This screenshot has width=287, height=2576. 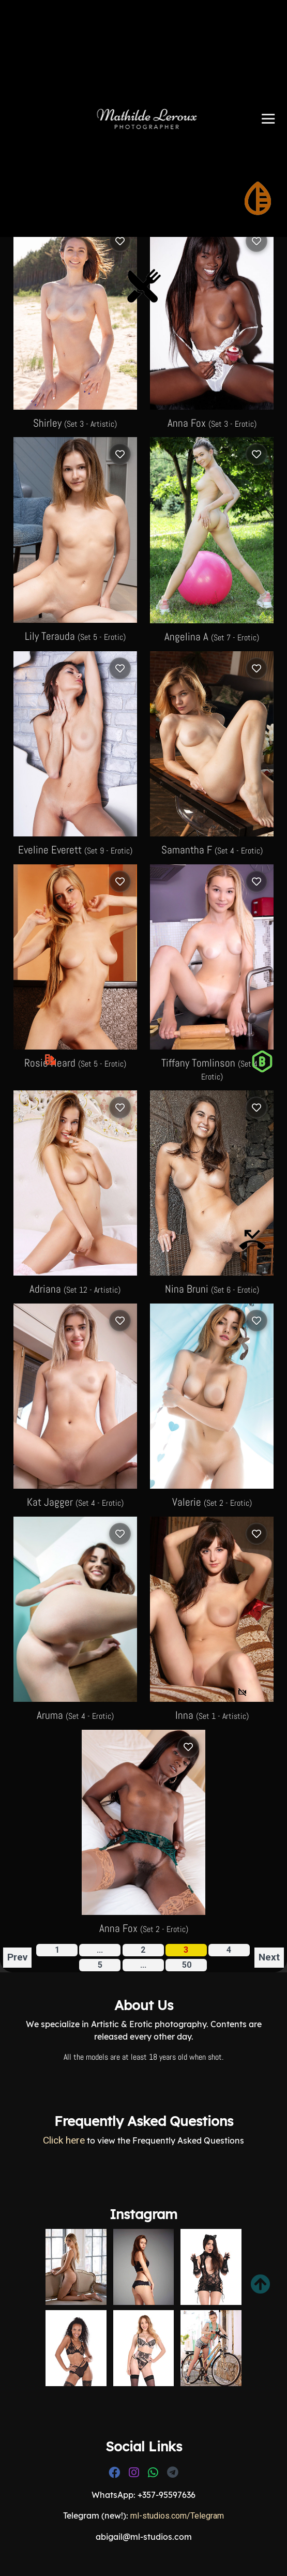 I want to click on access color palette or theme settings, so click(x=50, y=1059).